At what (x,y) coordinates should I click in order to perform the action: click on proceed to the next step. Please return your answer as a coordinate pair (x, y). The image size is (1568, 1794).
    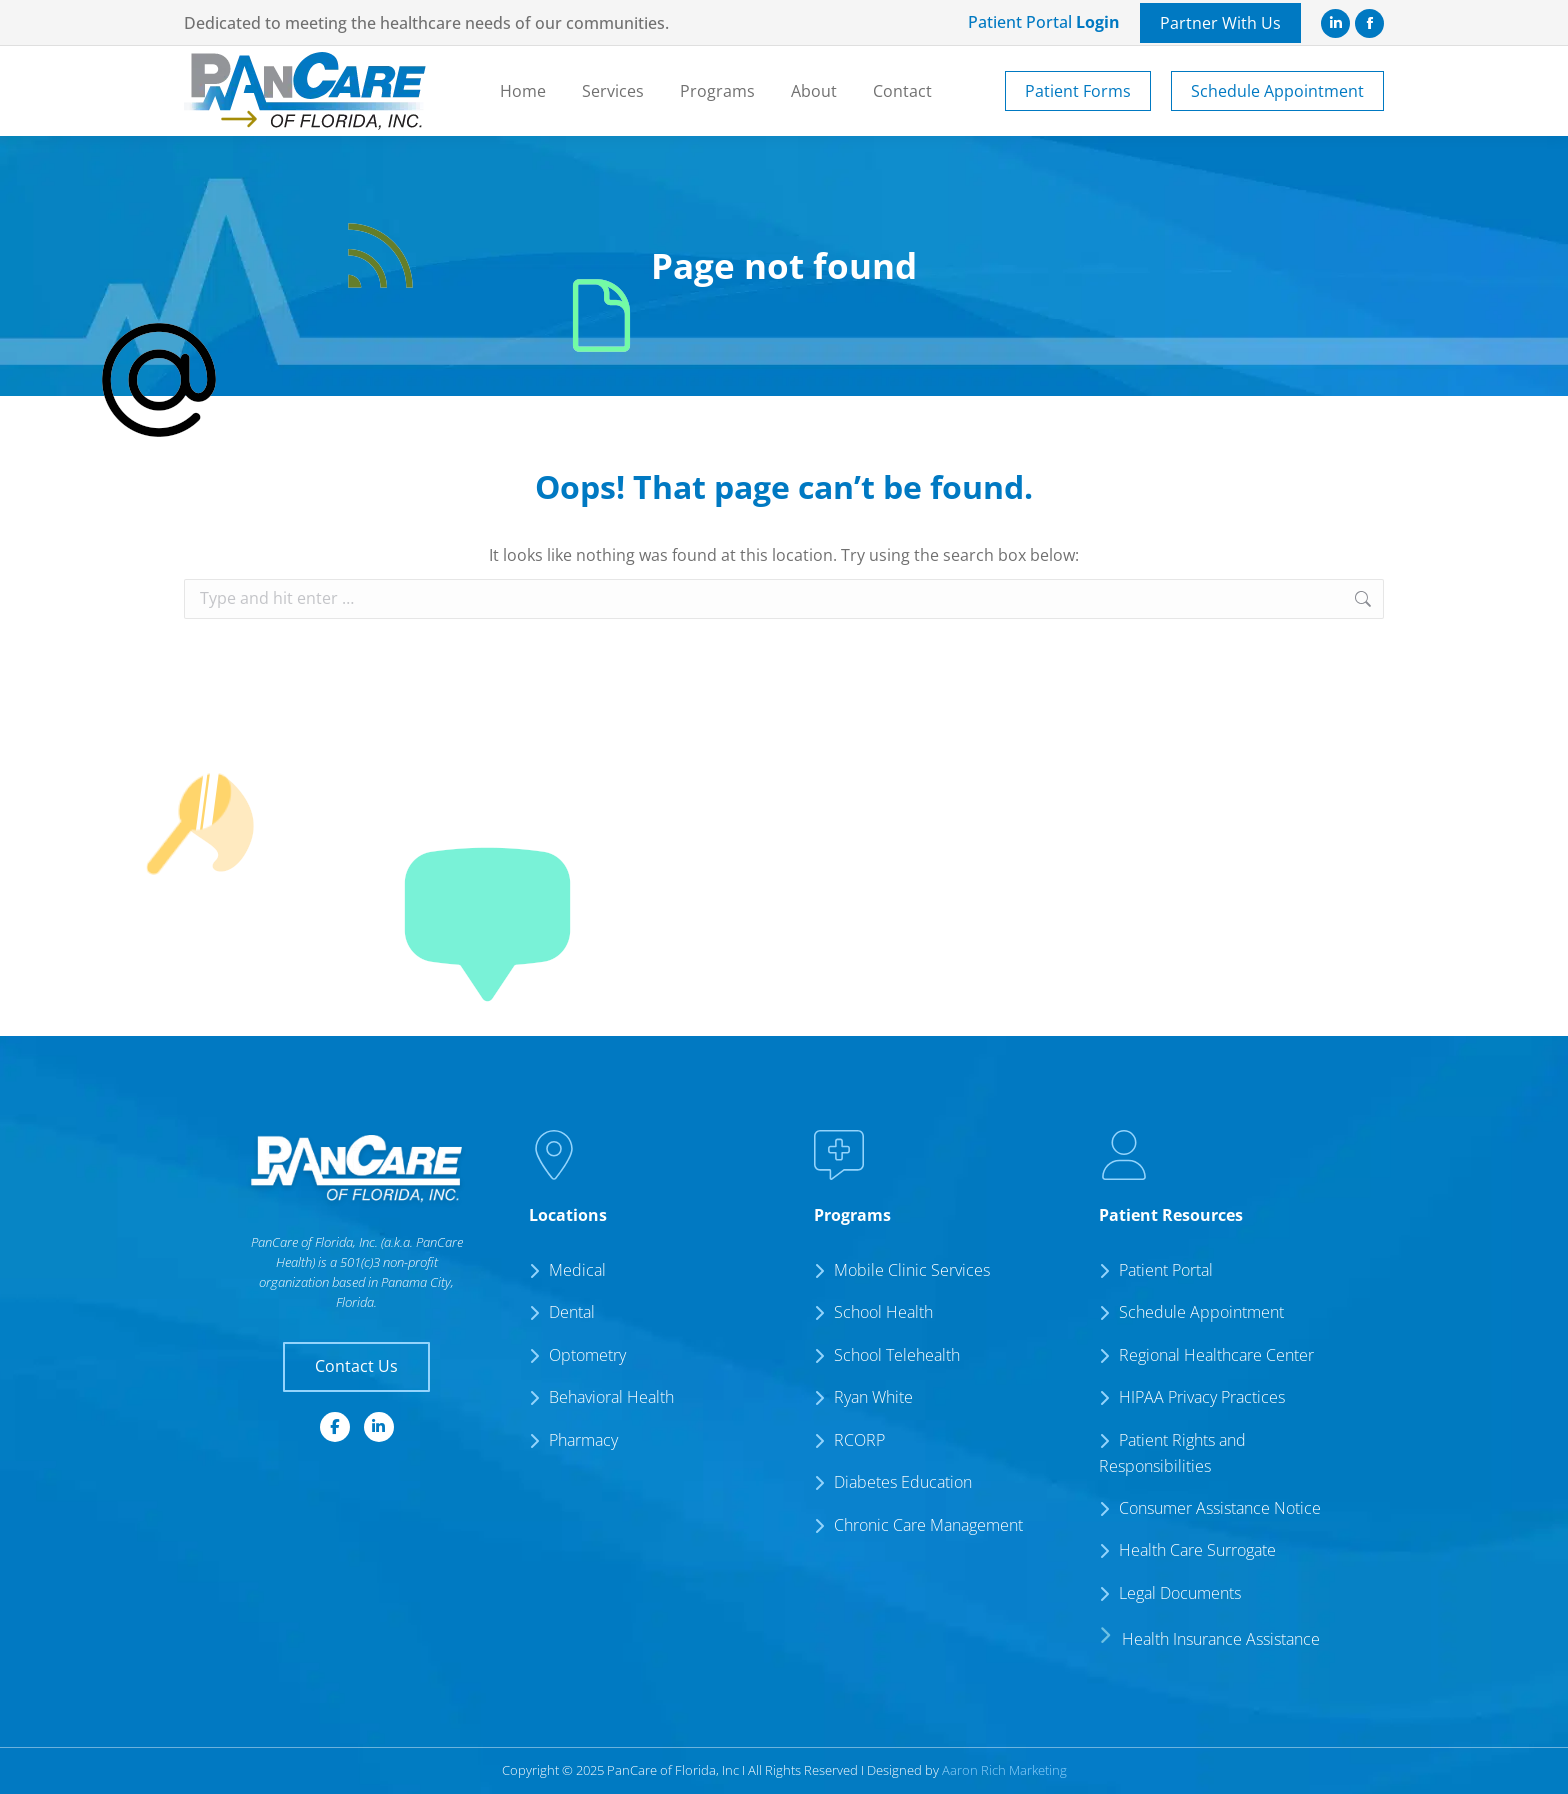
    Looking at the image, I should click on (239, 119).